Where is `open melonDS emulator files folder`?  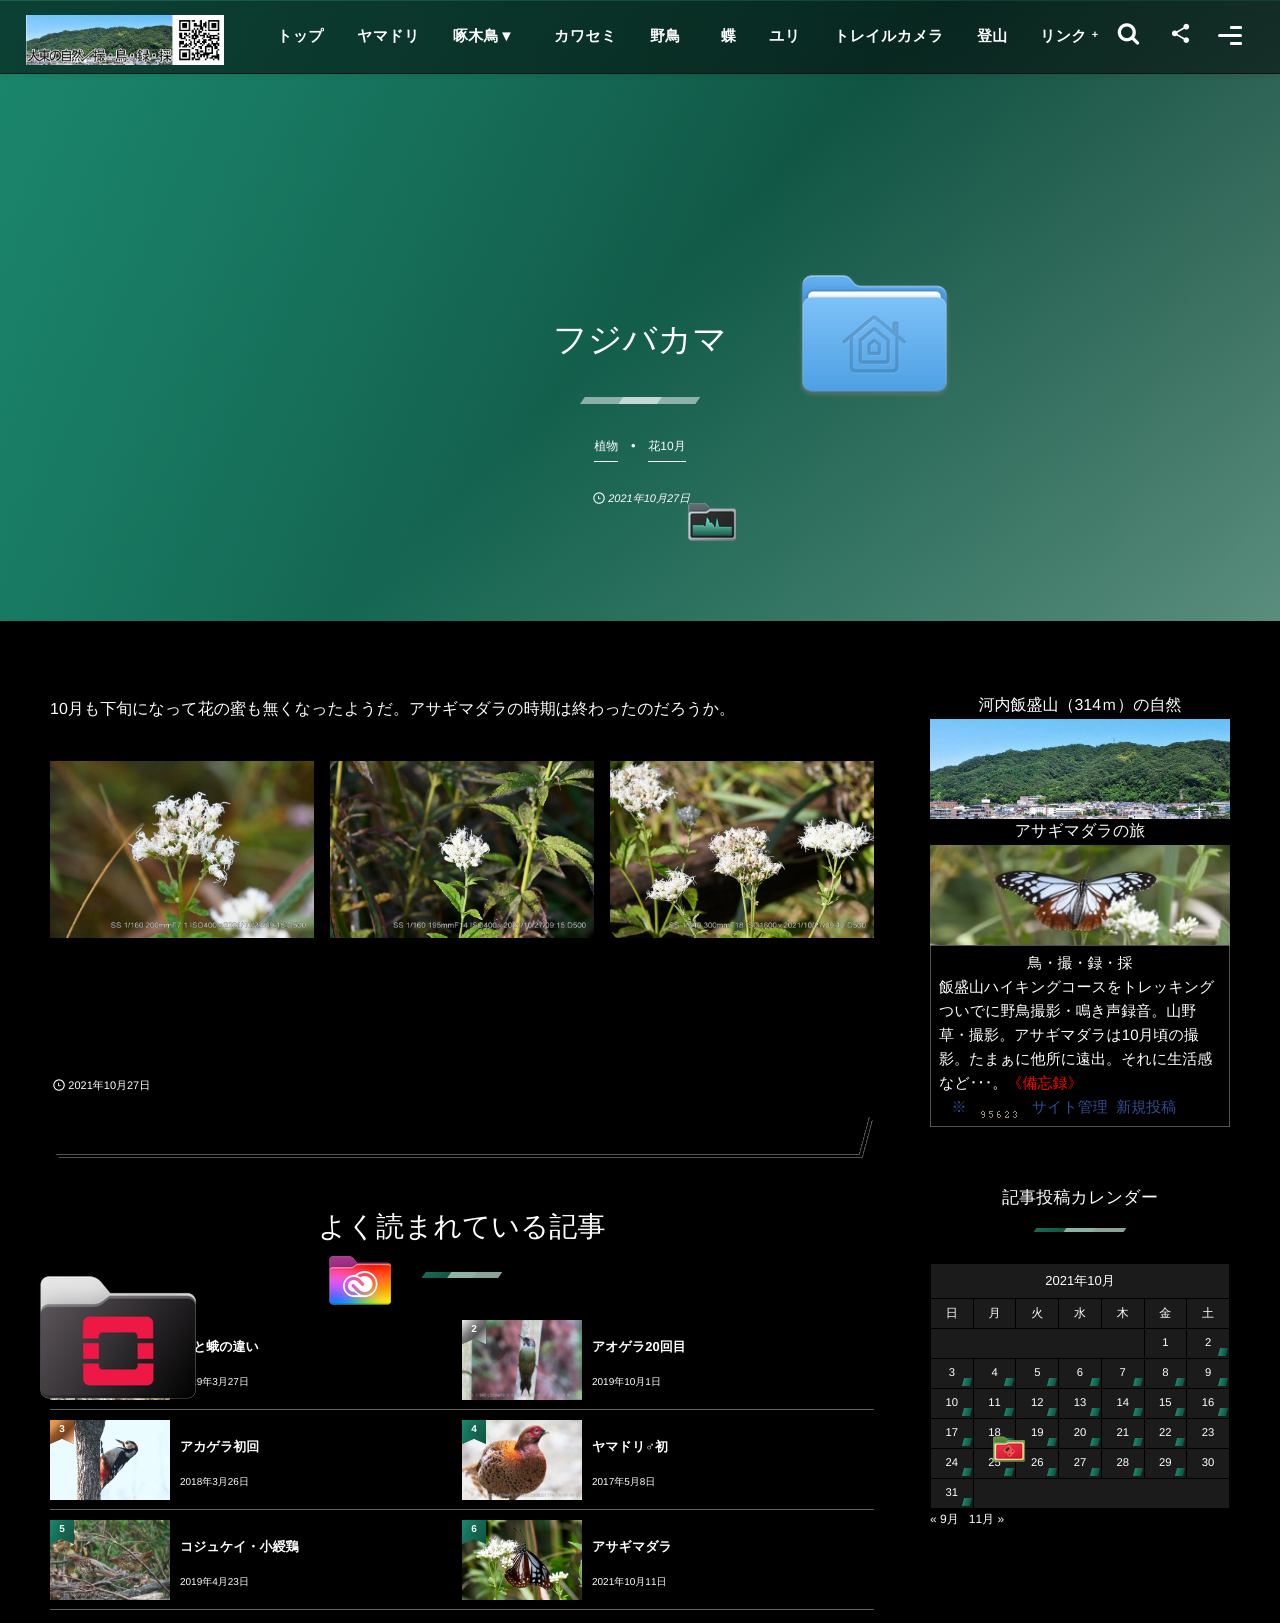 open melonDS emulator files folder is located at coordinates (1009, 1450).